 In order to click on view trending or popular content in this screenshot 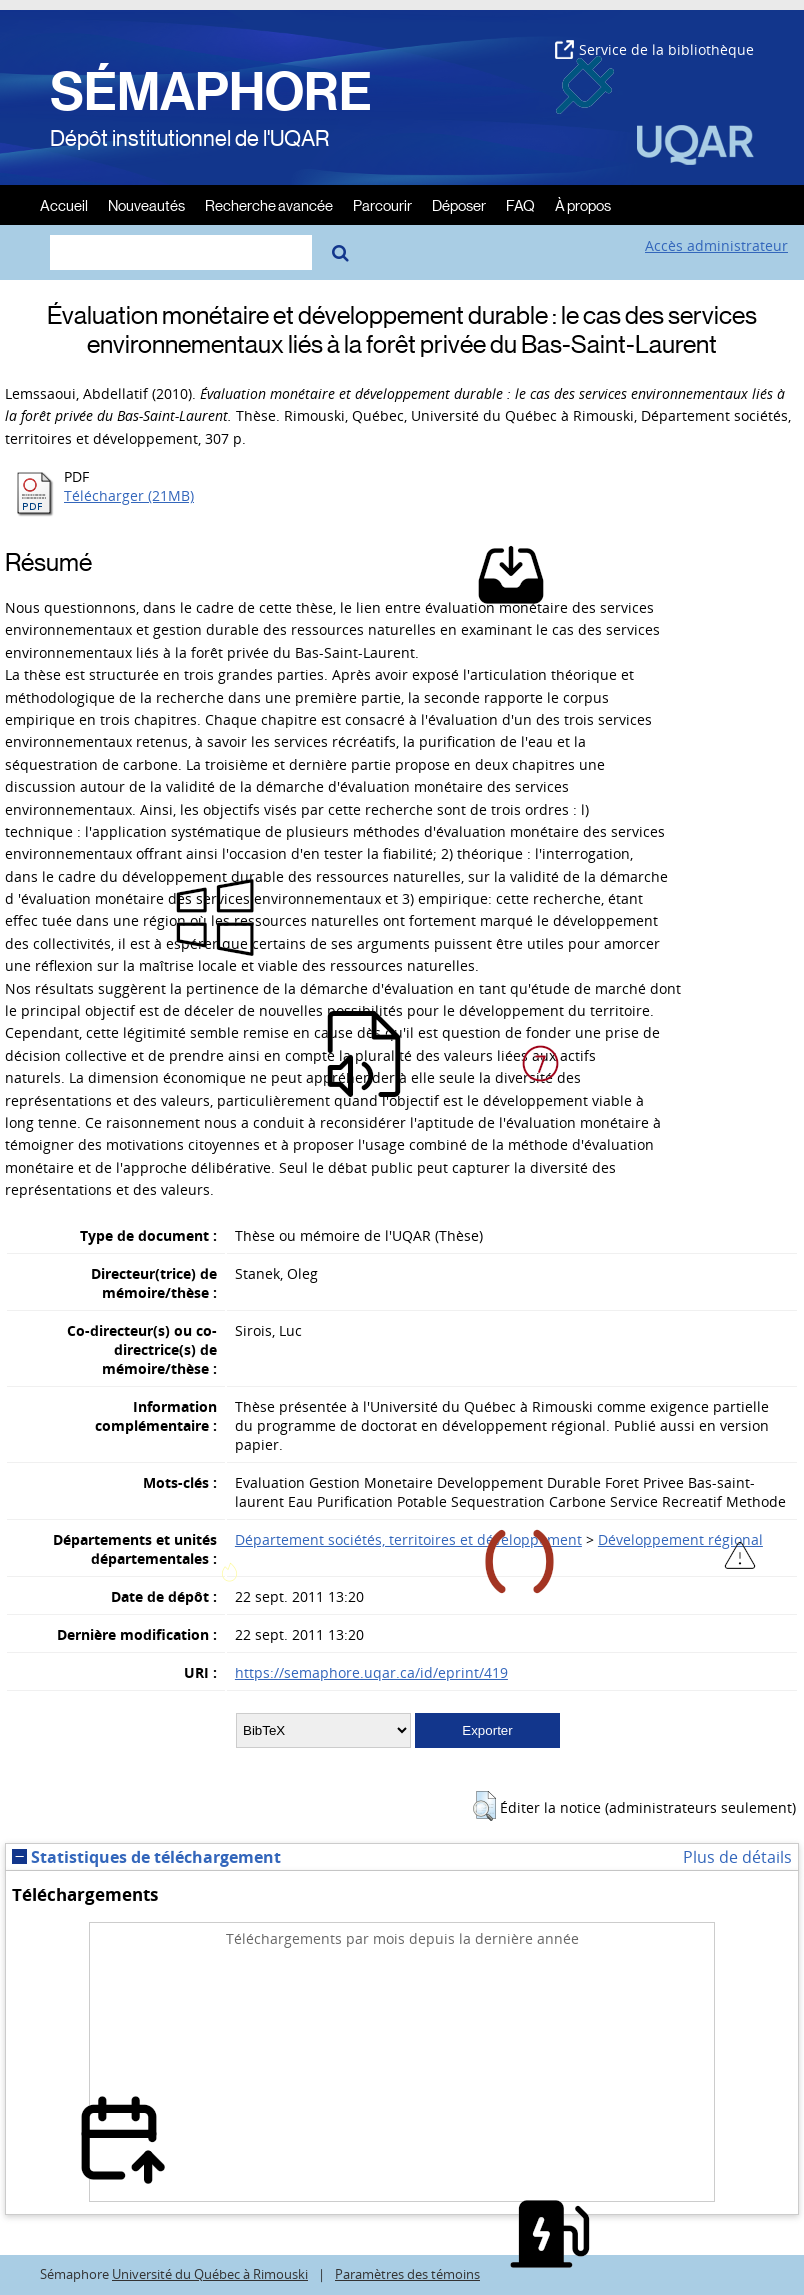, I will do `click(229, 1572)`.